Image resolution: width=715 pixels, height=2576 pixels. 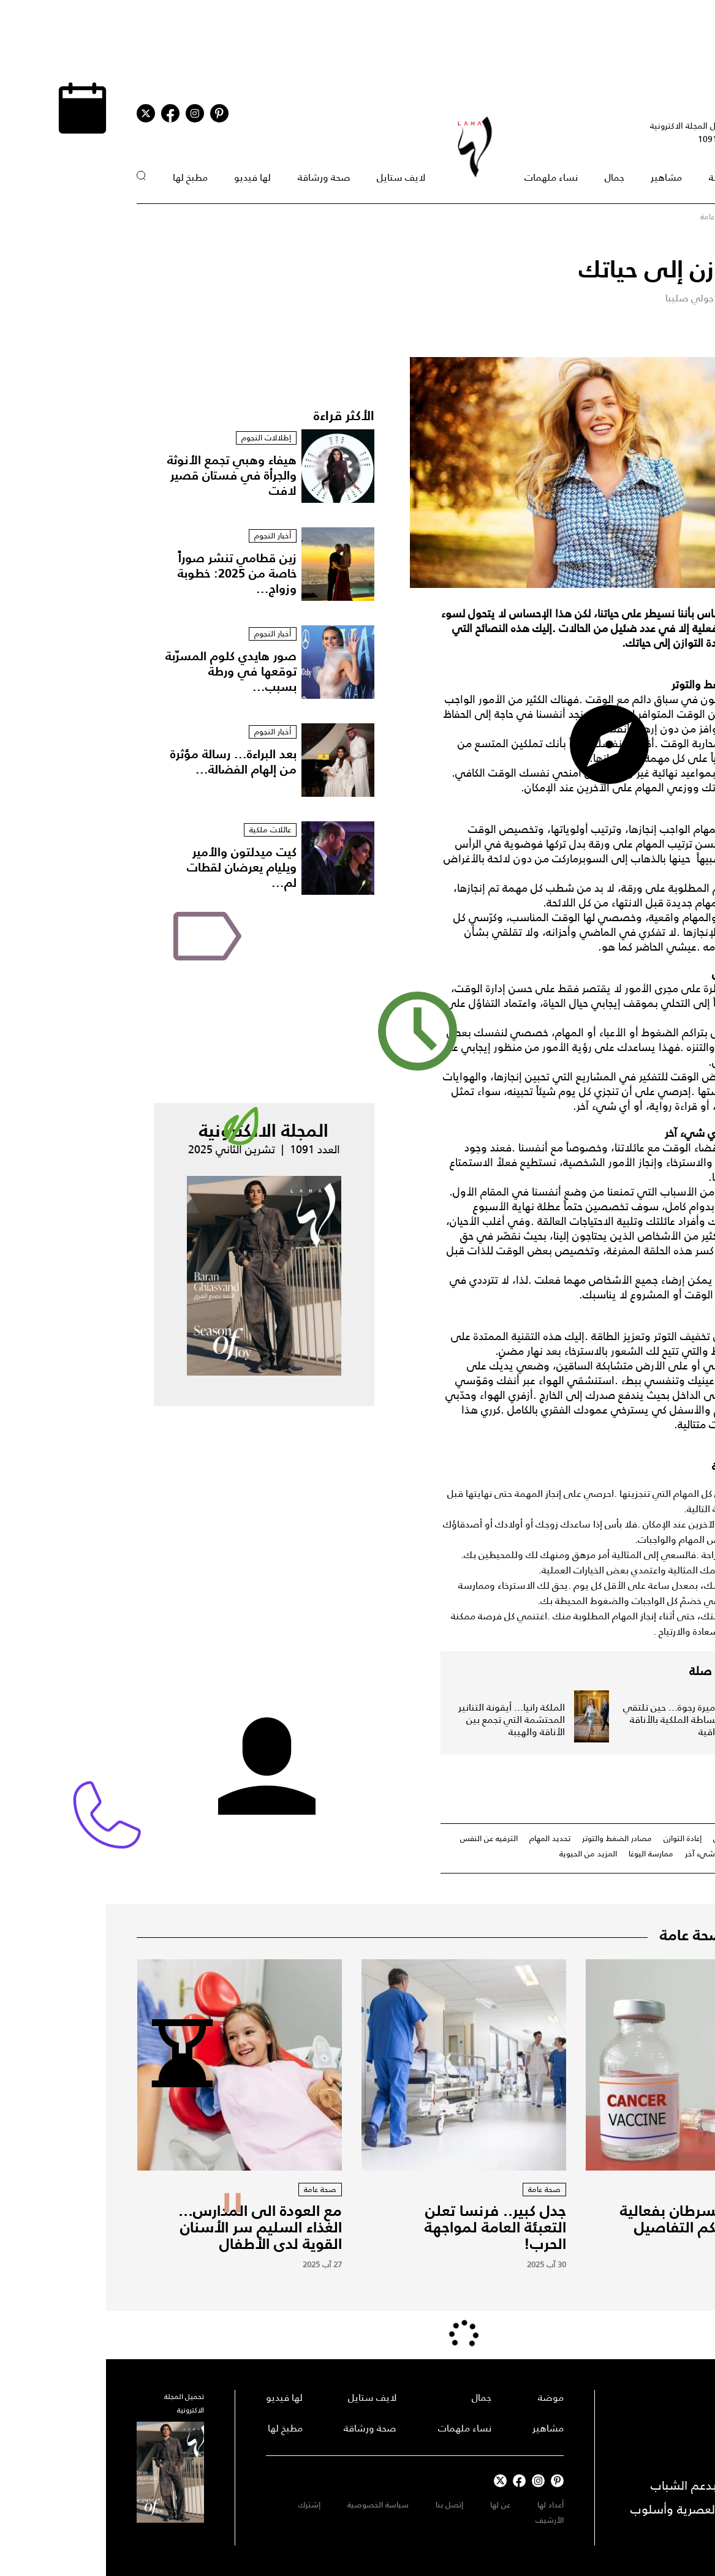 What do you see at coordinates (609, 744) in the screenshot?
I see `explore nearby places or content` at bounding box center [609, 744].